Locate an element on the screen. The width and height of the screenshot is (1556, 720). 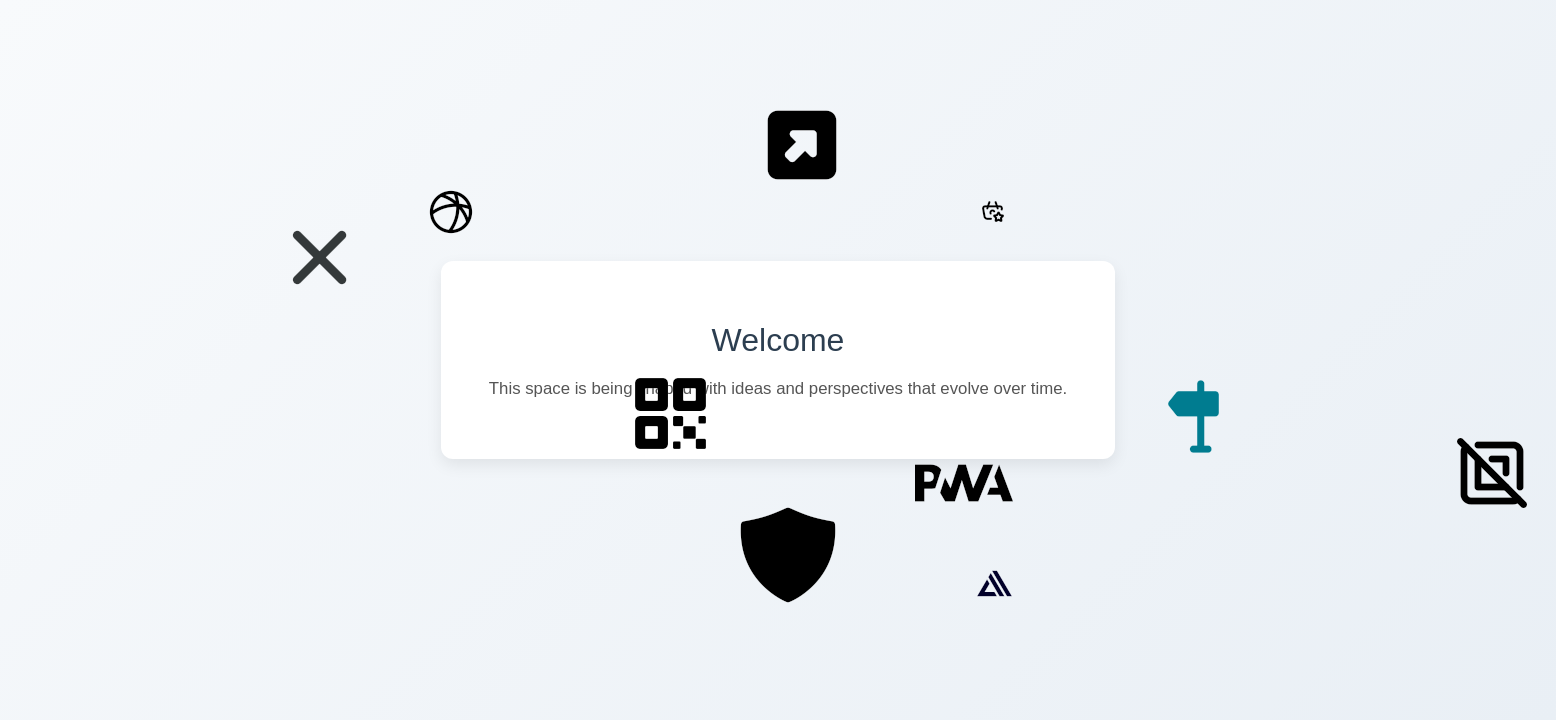
open link in a new tab or window is located at coordinates (802, 145).